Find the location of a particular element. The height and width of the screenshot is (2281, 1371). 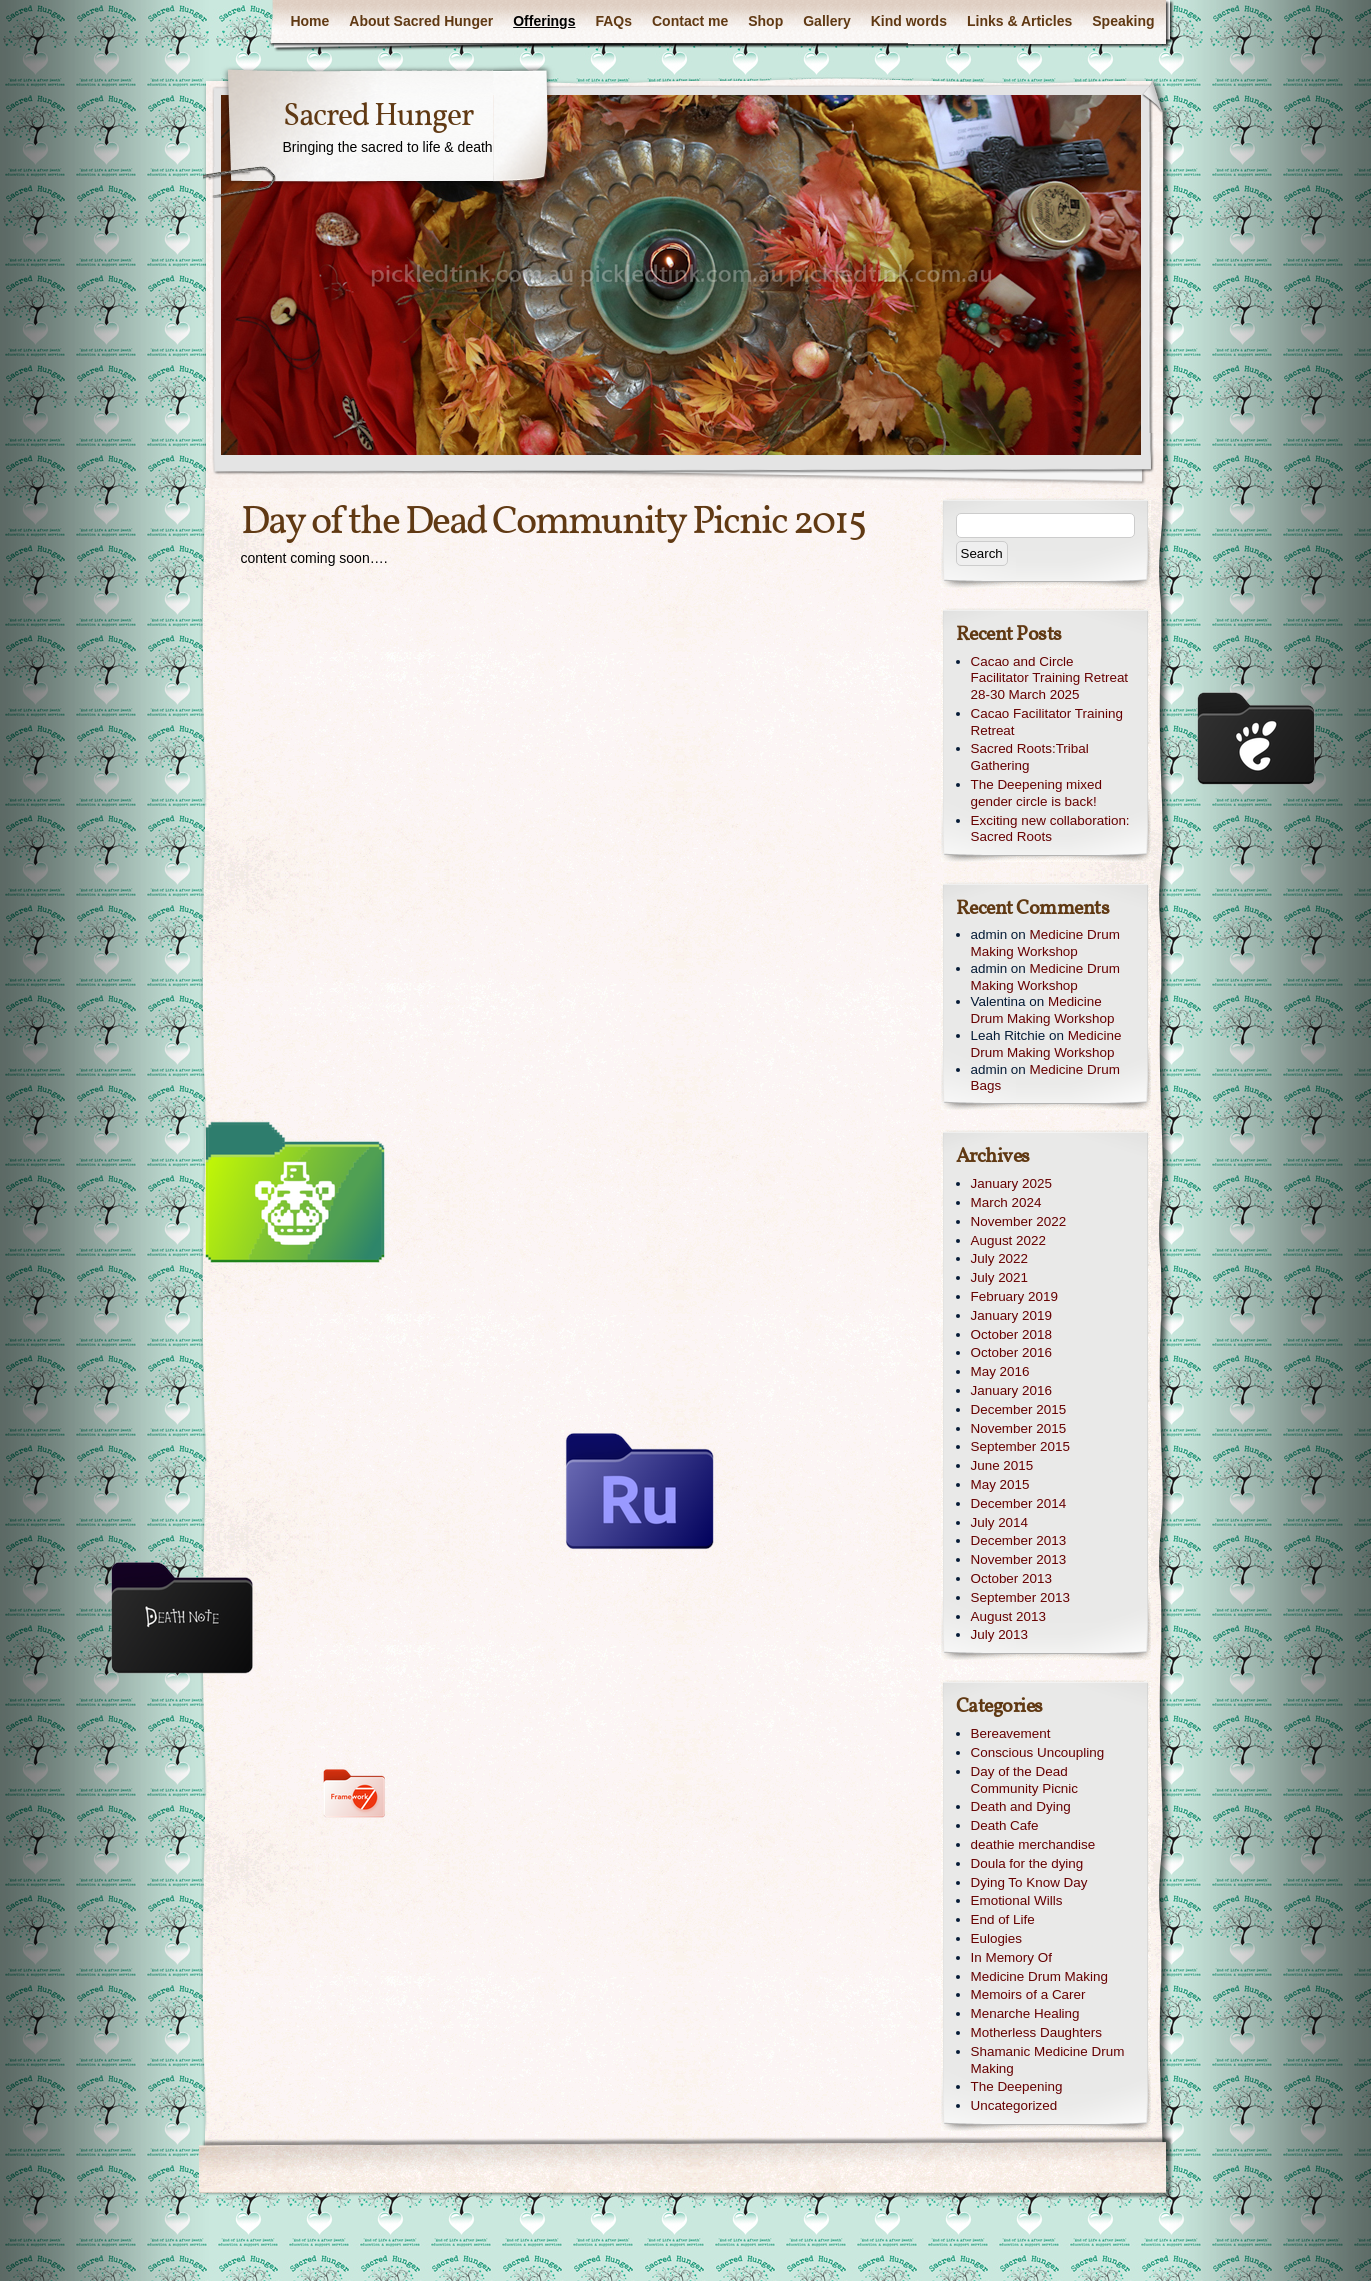

folder containing Adobe Premiere Rush project files is located at coordinates (639, 1495).